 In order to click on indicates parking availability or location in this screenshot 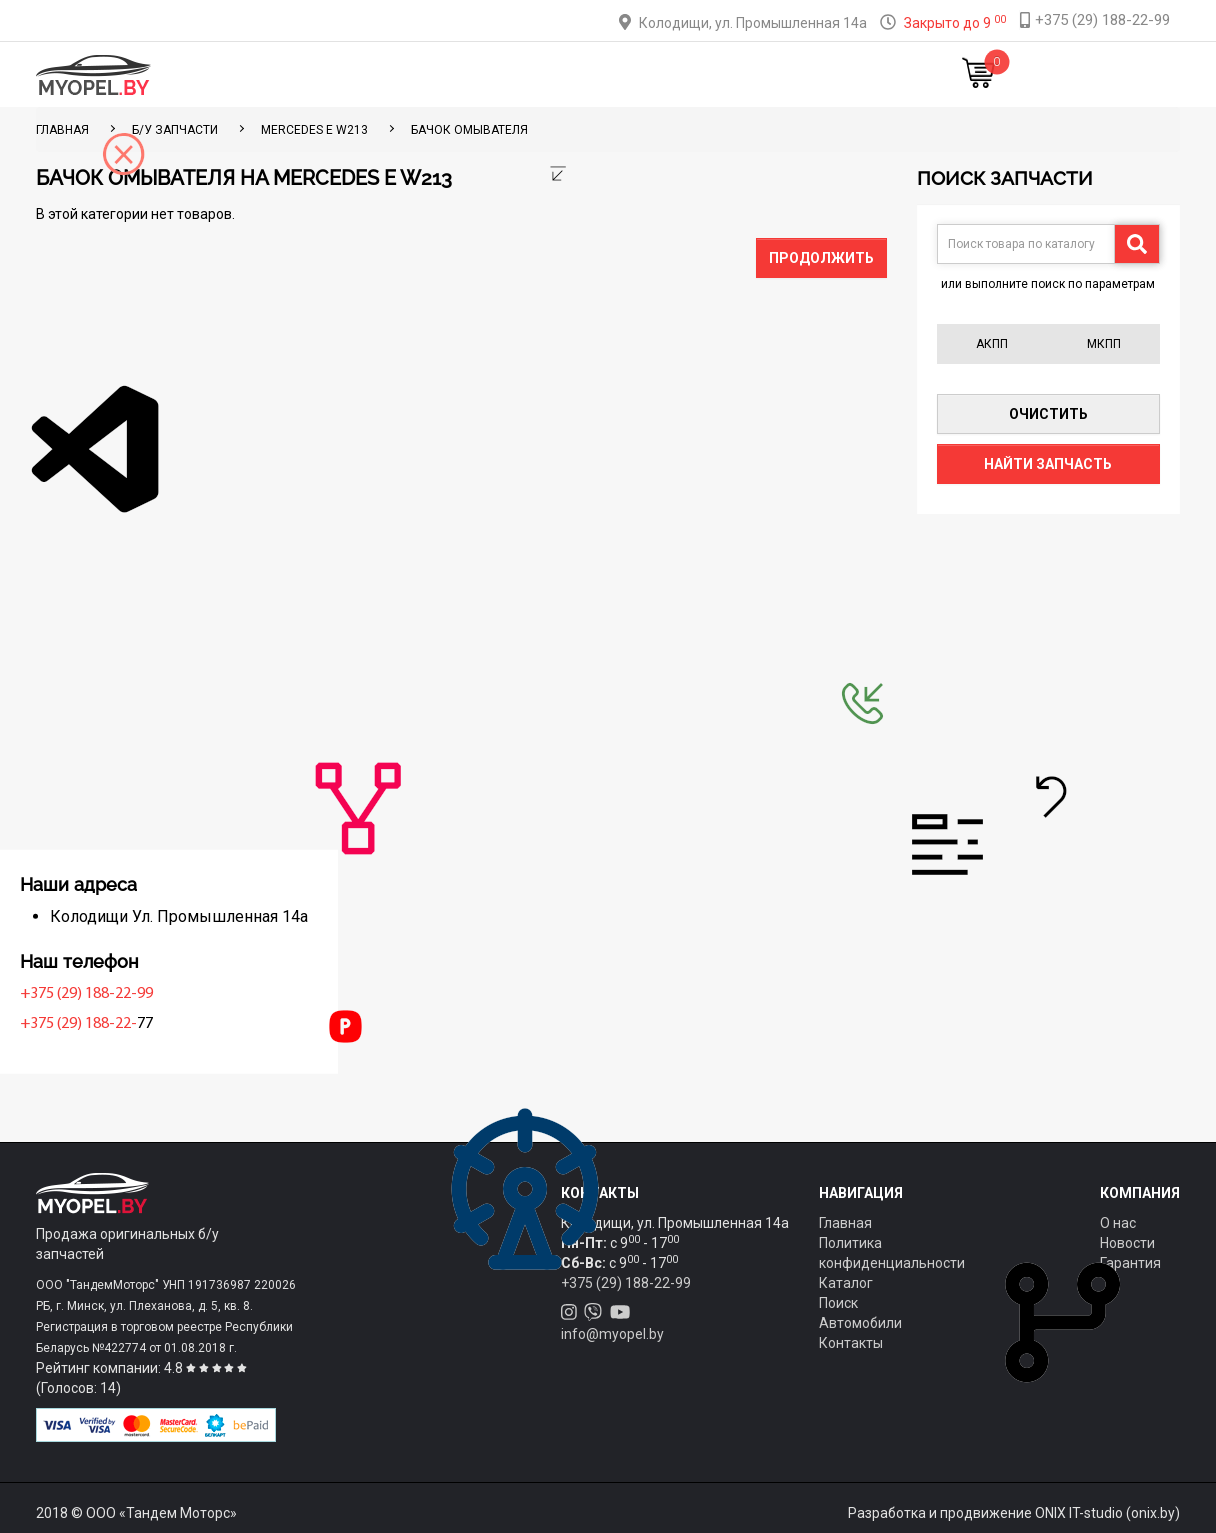, I will do `click(345, 1026)`.